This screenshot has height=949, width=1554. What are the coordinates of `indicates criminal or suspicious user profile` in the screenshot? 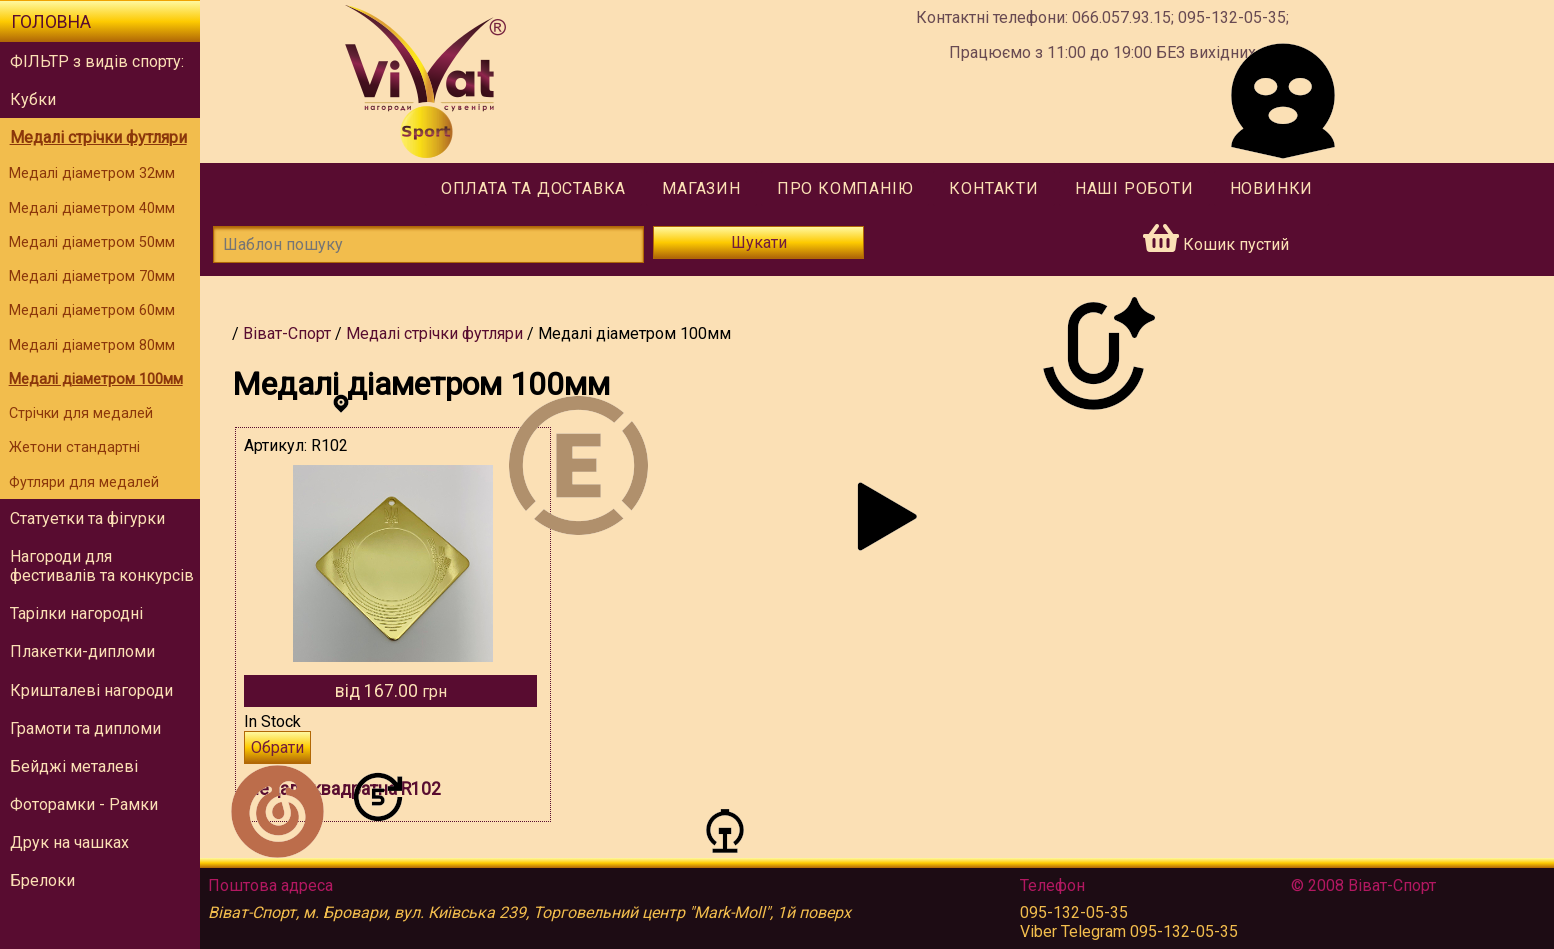 It's located at (1283, 101).